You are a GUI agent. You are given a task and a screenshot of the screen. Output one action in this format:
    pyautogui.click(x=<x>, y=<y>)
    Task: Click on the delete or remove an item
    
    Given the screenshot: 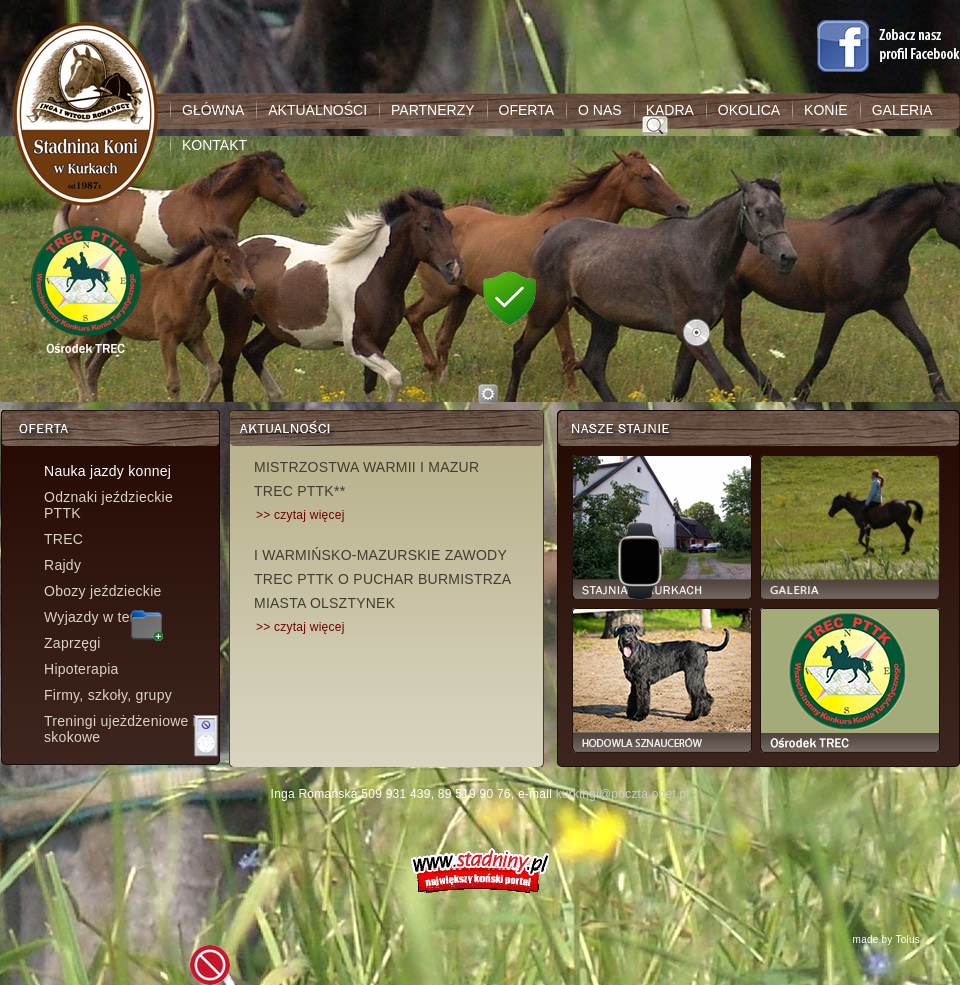 What is the action you would take?
    pyautogui.click(x=210, y=965)
    